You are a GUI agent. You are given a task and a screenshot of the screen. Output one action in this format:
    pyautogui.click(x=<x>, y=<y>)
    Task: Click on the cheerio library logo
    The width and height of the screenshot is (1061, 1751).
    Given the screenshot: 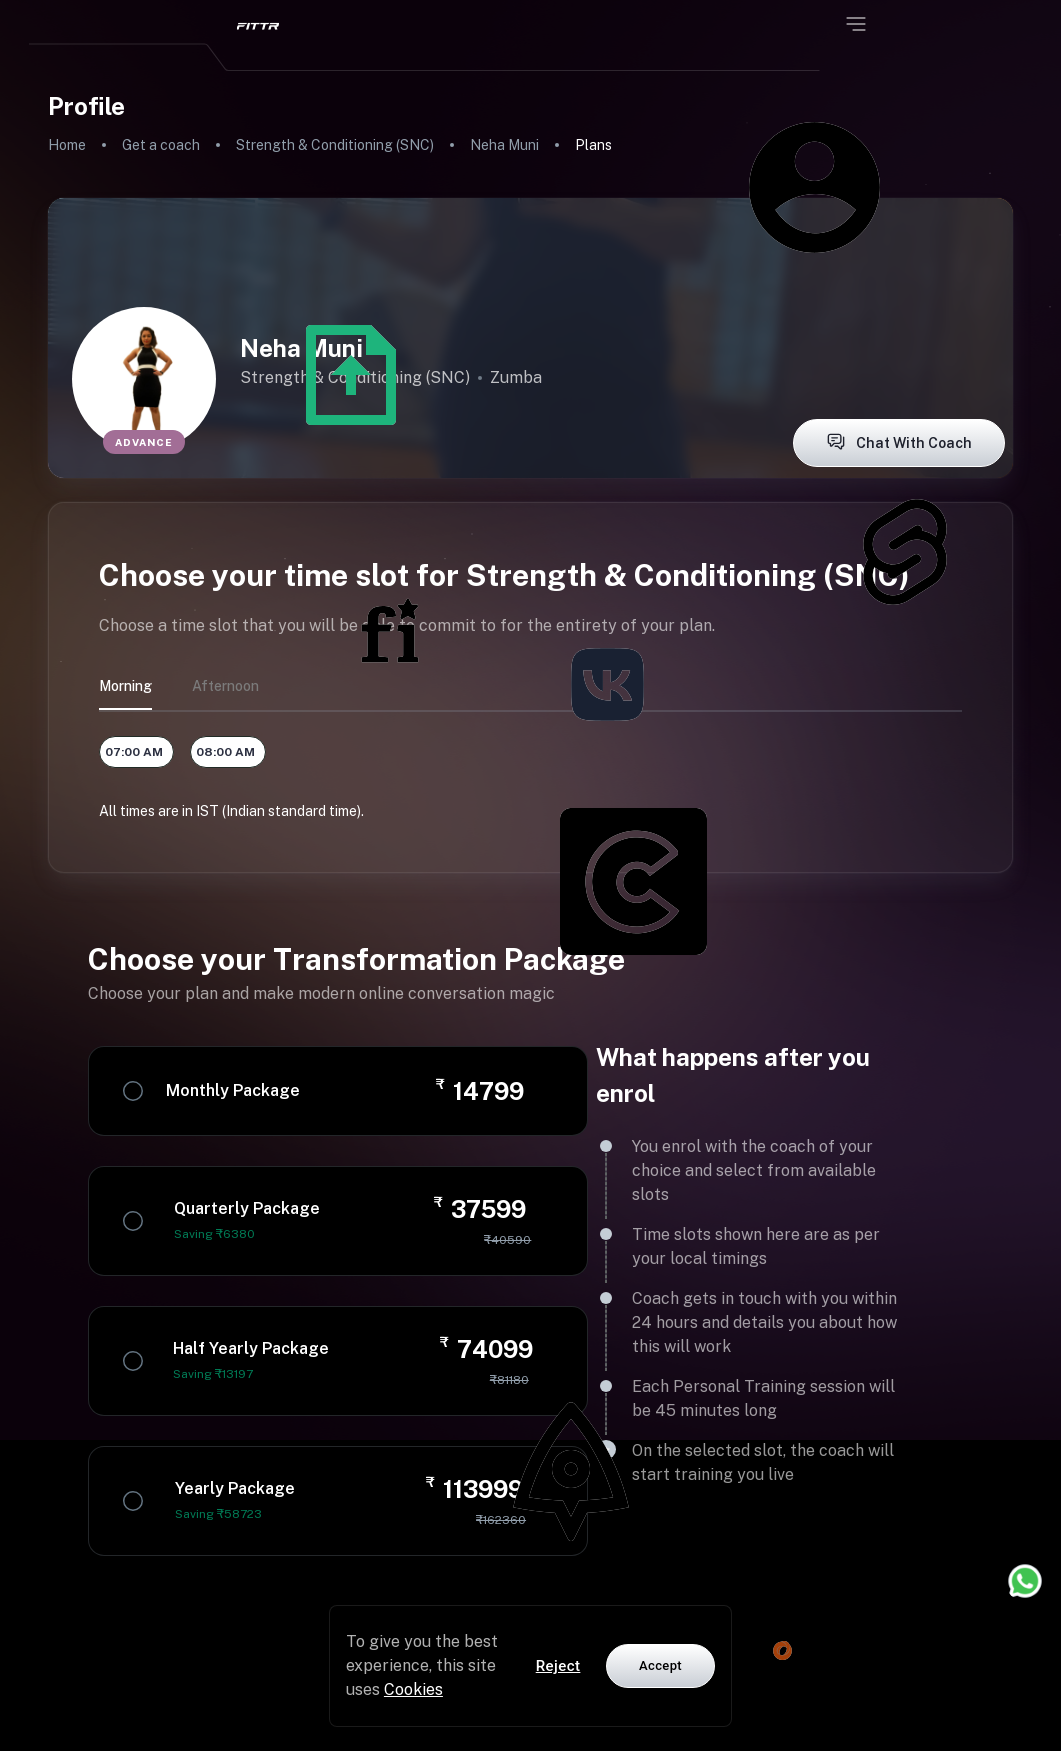 What is the action you would take?
    pyautogui.click(x=633, y=881)
    